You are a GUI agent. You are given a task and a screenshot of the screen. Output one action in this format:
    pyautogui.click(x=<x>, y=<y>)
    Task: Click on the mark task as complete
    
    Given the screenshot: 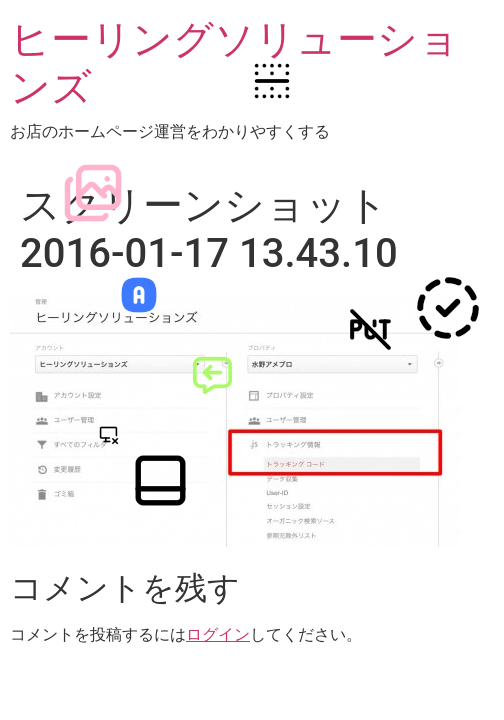 What is the action you would take?
    pyautogui.click(x=448, y=308)
    